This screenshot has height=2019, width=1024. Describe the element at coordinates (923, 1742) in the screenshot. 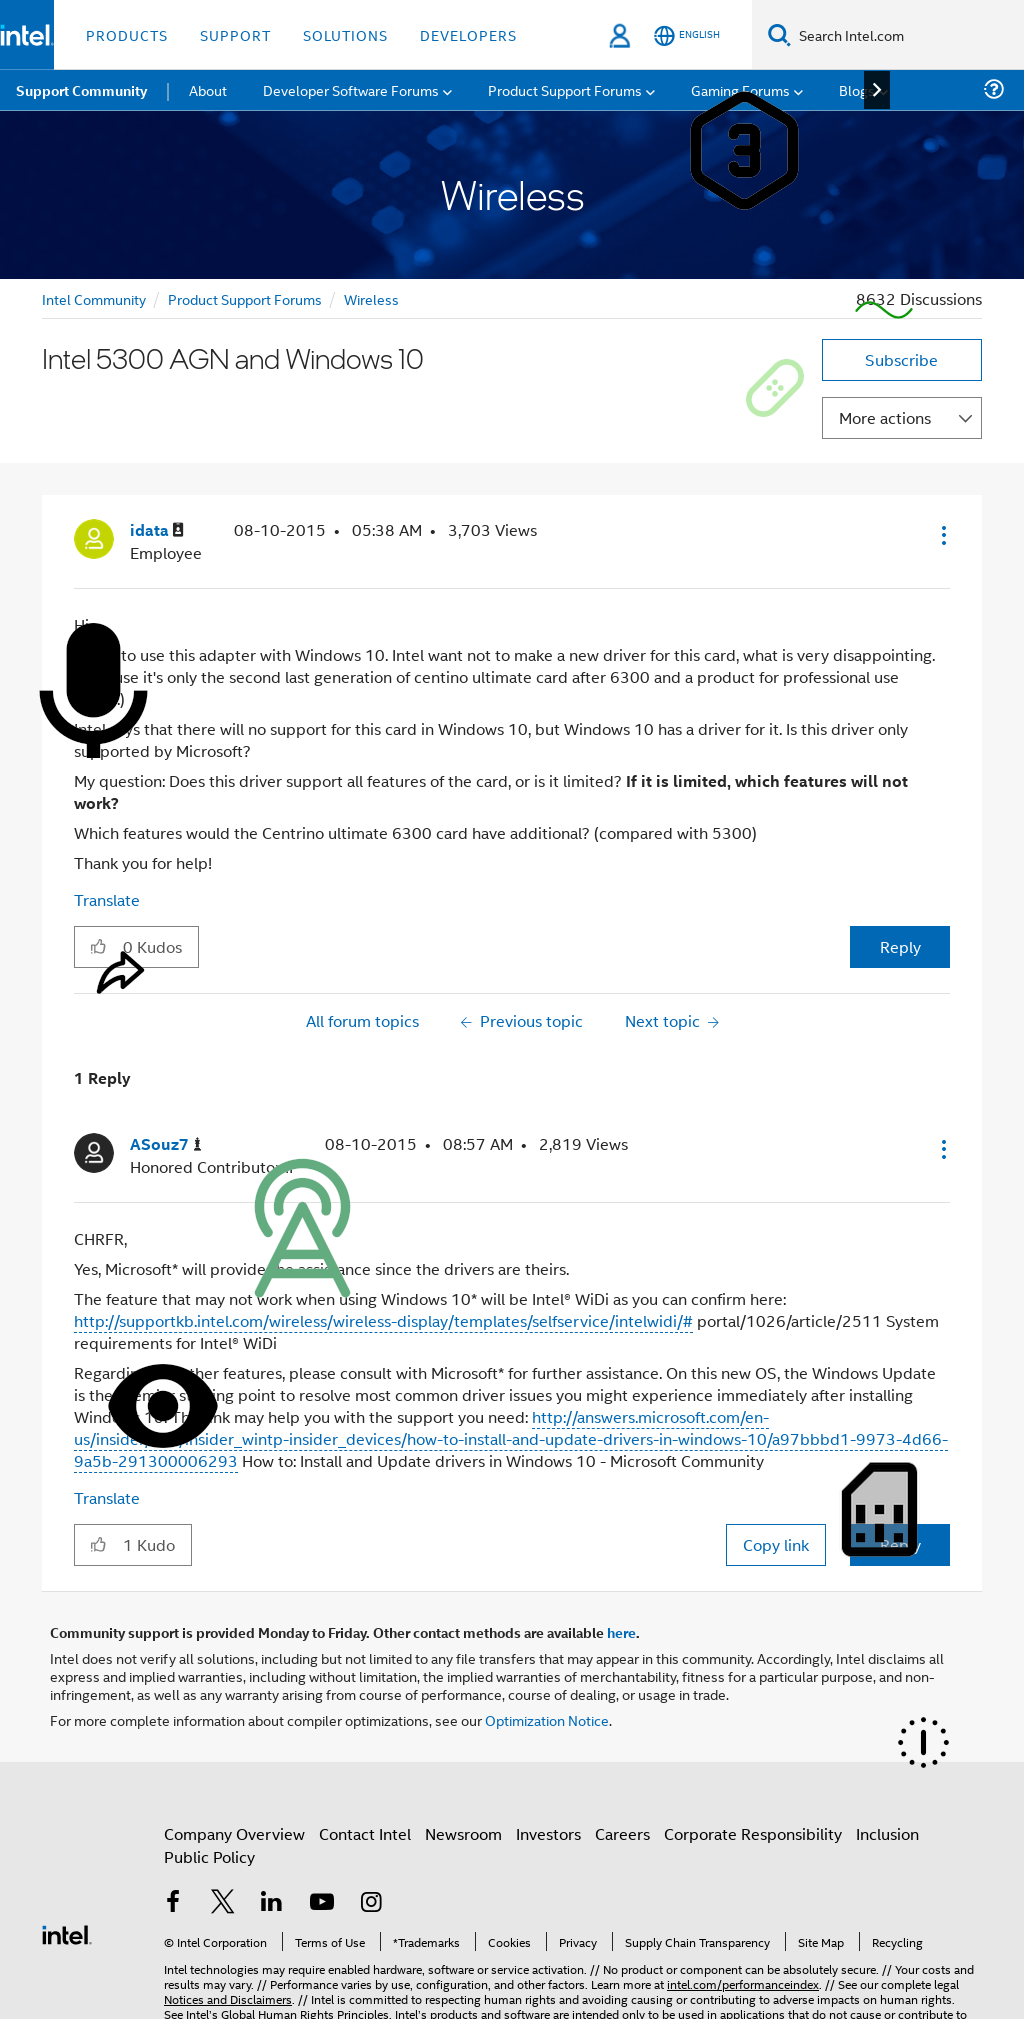

I see `view additional information or details` at that location.